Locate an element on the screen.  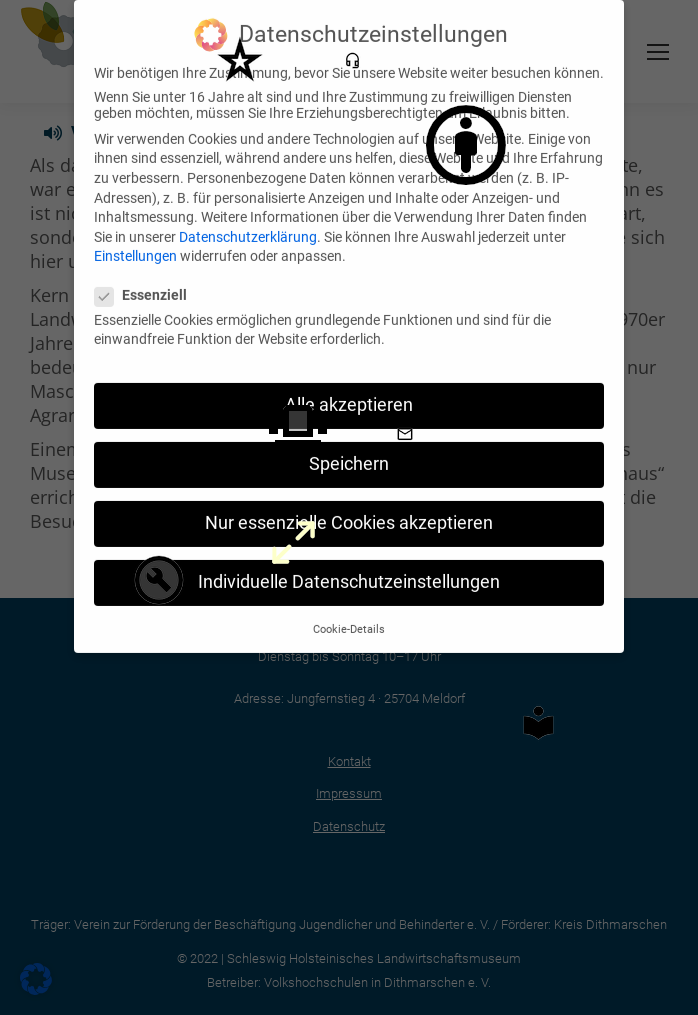
rate or review an item is located at coordinates (240, 59).